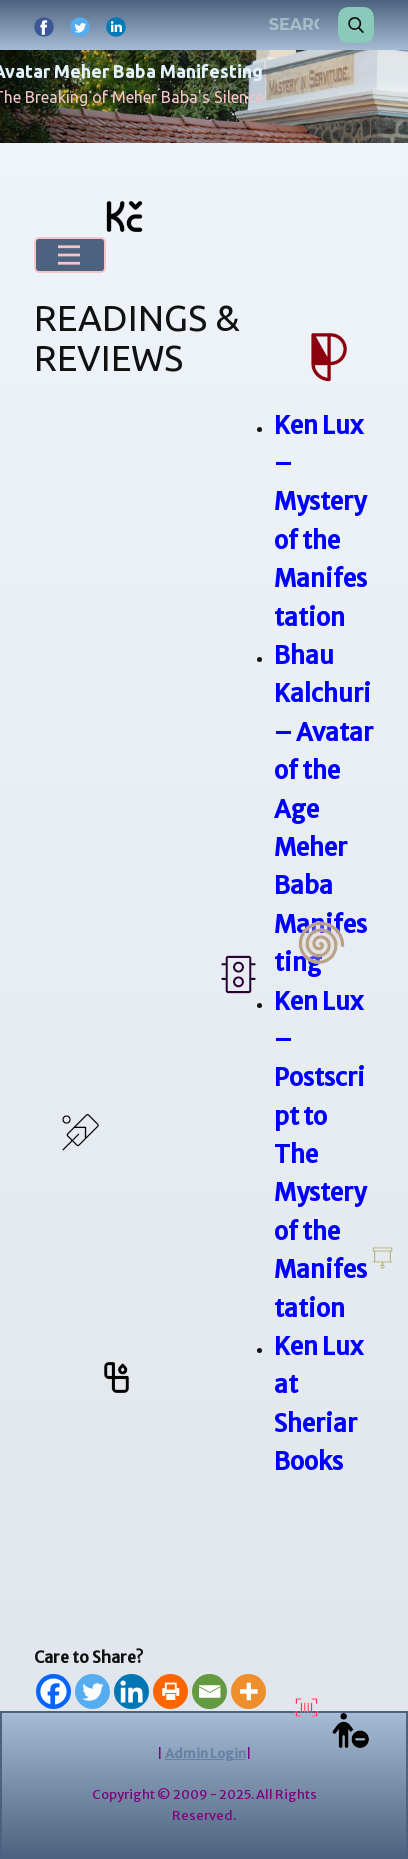 The height and width of the screenshot is (1859, 408). Describe the element at coordinates (306, 1707) in the screenshot. I see `scan a barcode` at that location.